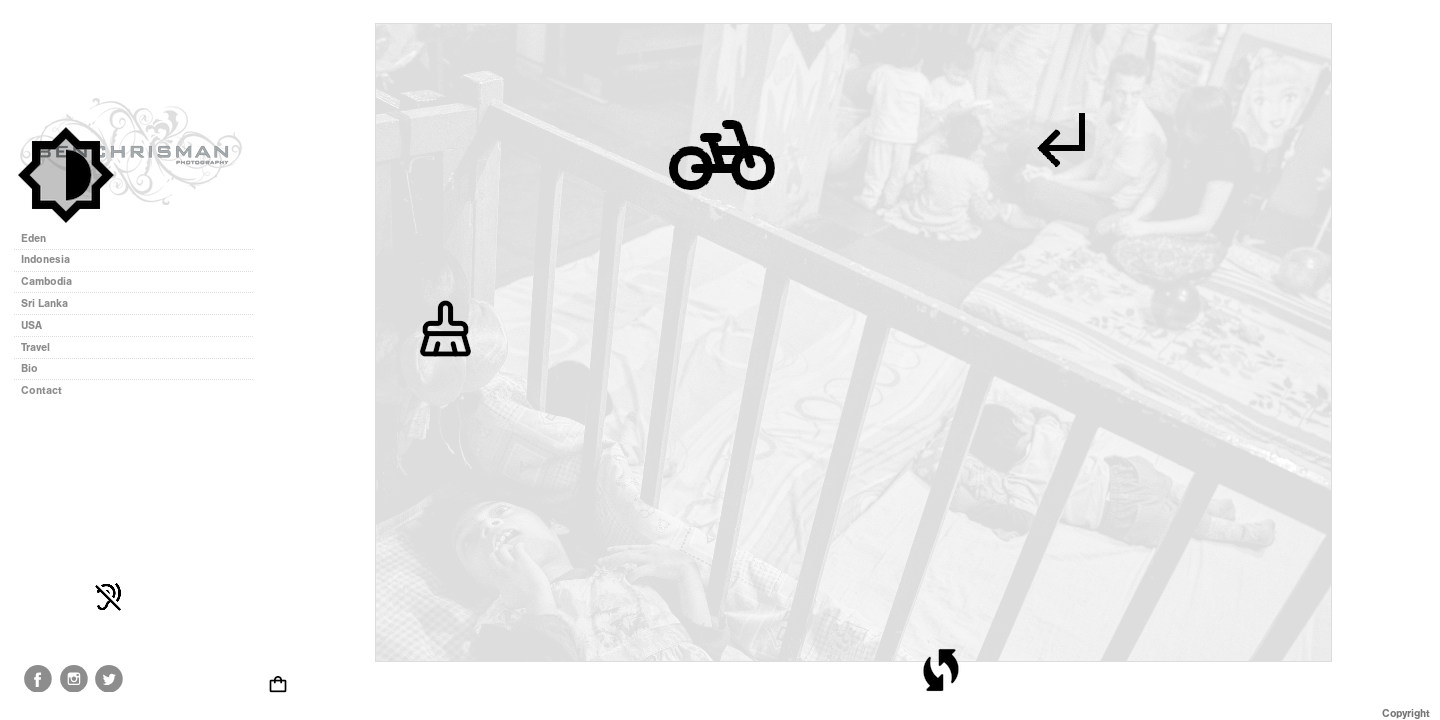 The width and height of the screenshot is (1440, 720). I want to click on clear cache or temporary files, so click(445, 328).